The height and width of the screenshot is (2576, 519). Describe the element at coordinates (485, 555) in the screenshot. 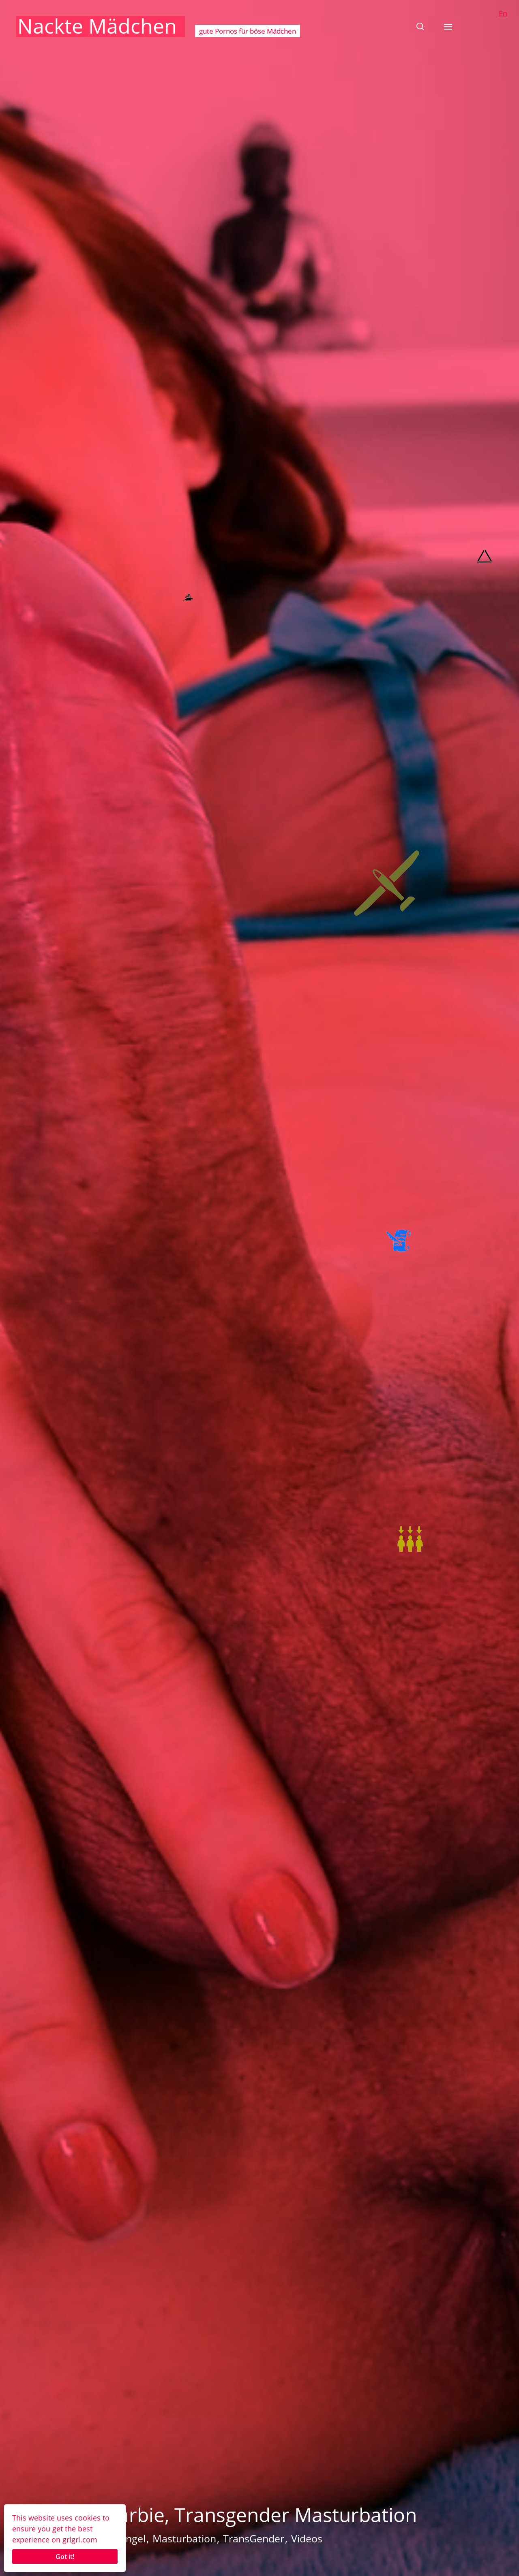

I see `set target or objective marker` at that location.